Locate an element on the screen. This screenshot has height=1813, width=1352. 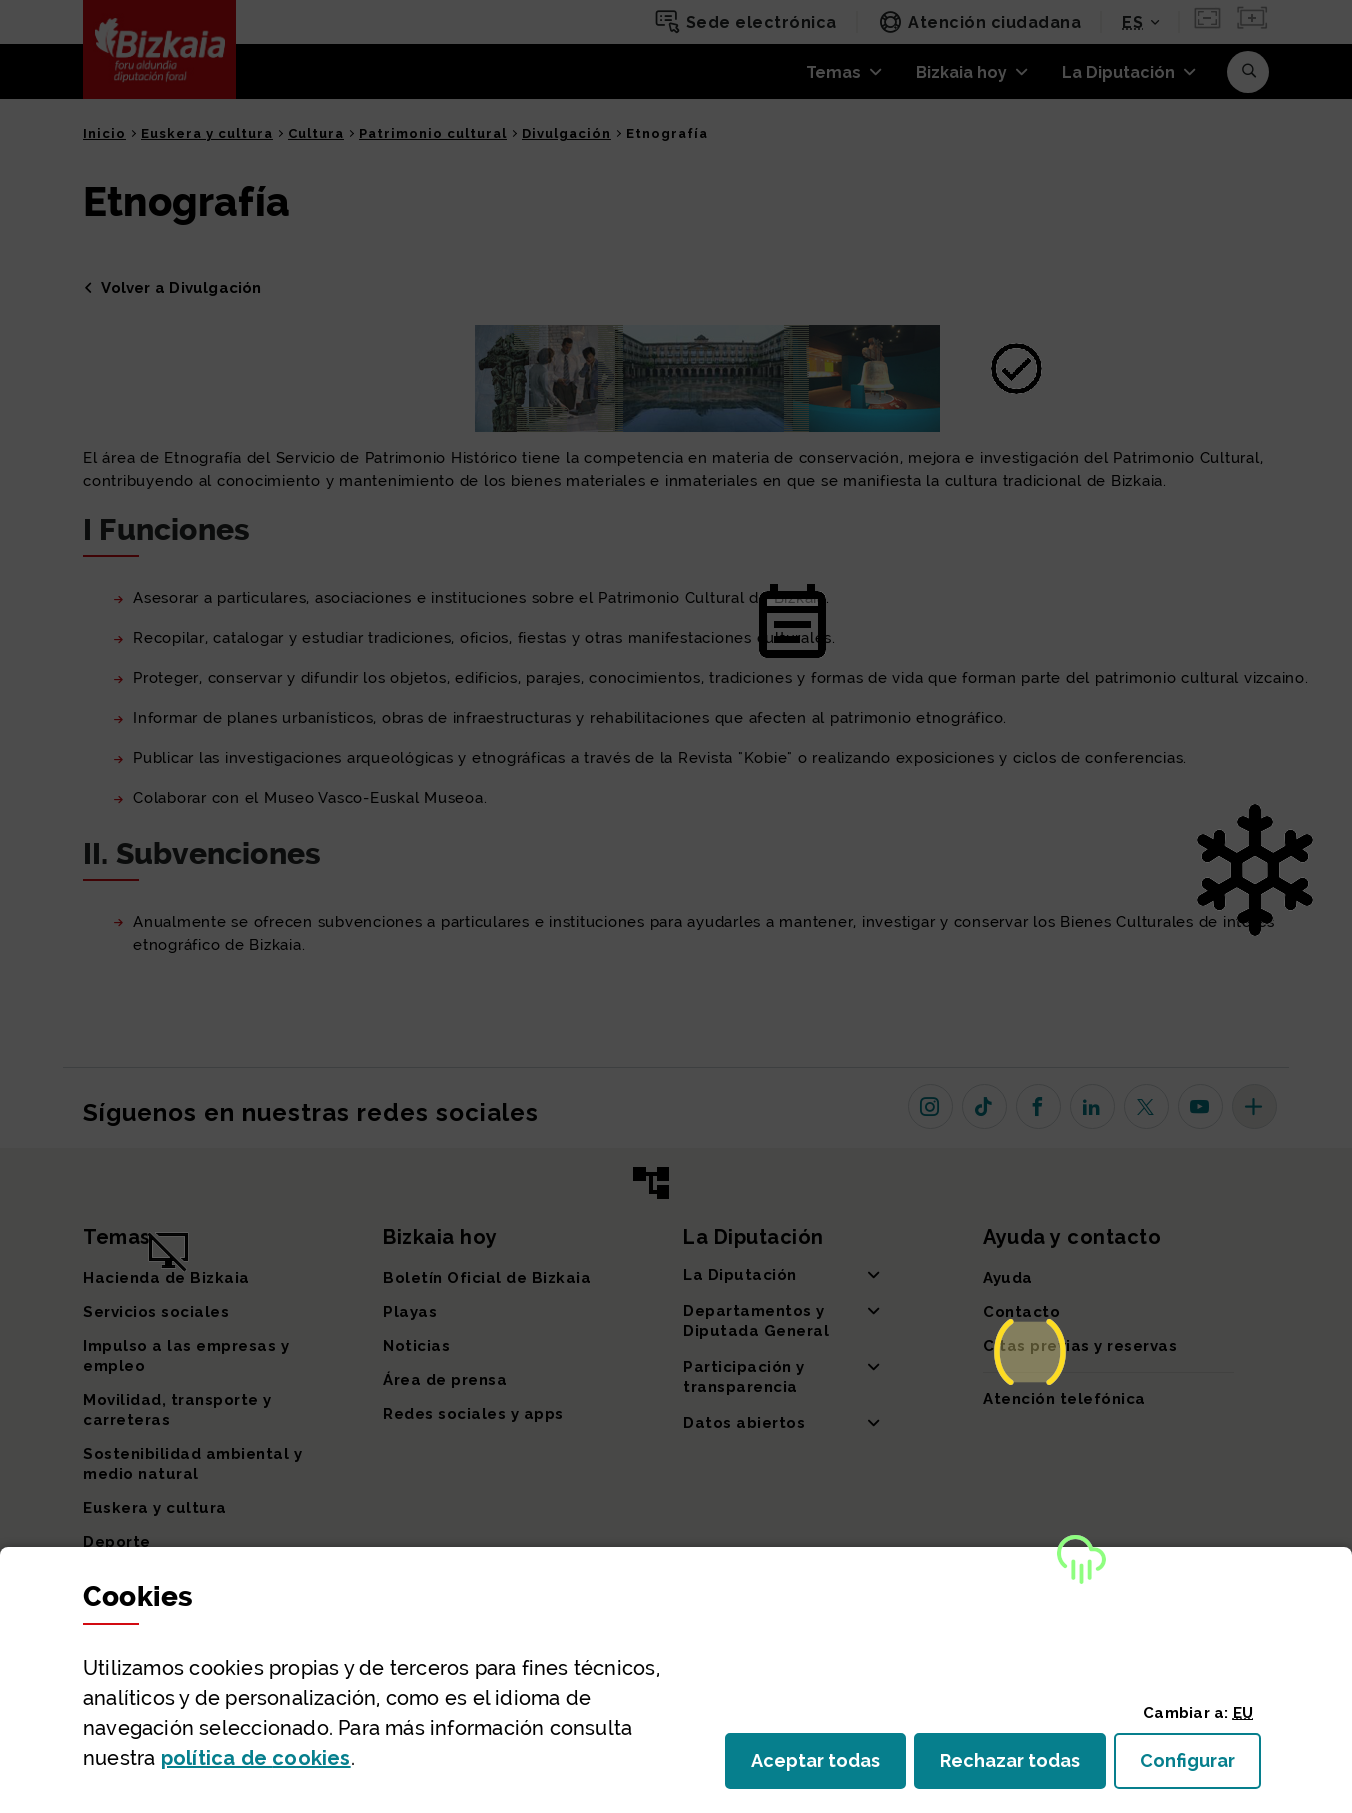
view event details or notes is located at coordinates (792, 624).